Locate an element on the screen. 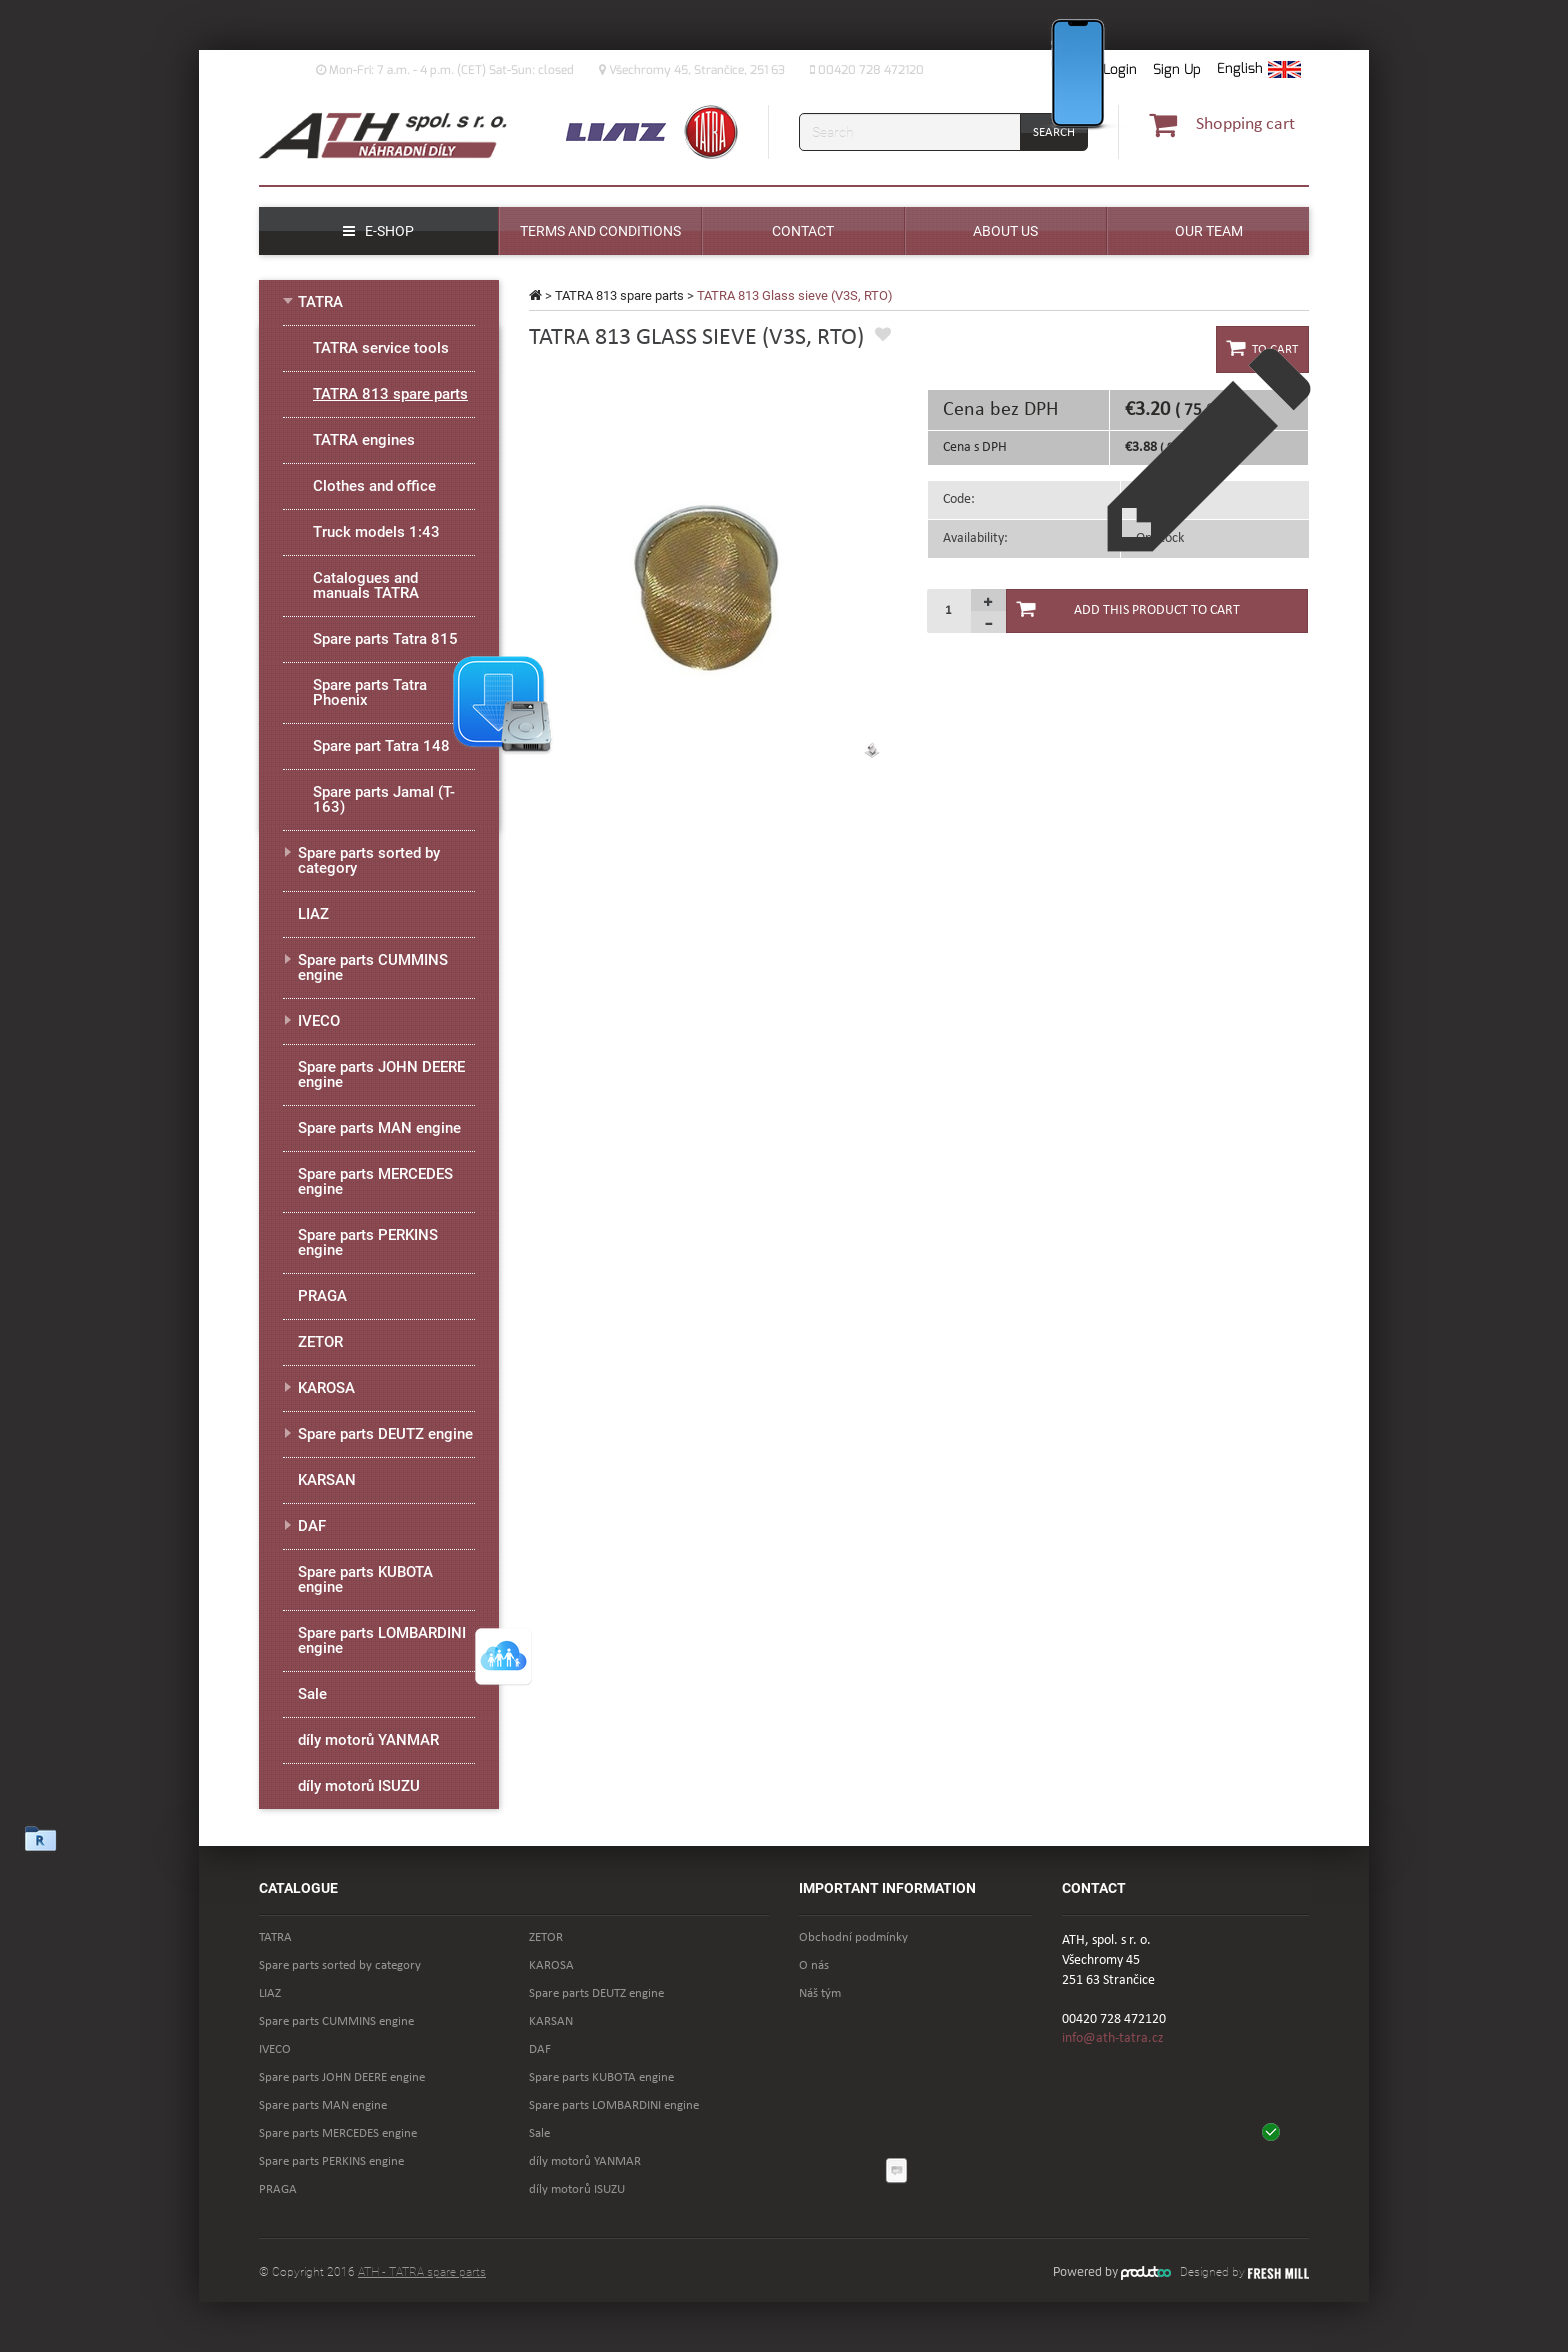  access office or productivity applications is located at coordinates (1209, 450).